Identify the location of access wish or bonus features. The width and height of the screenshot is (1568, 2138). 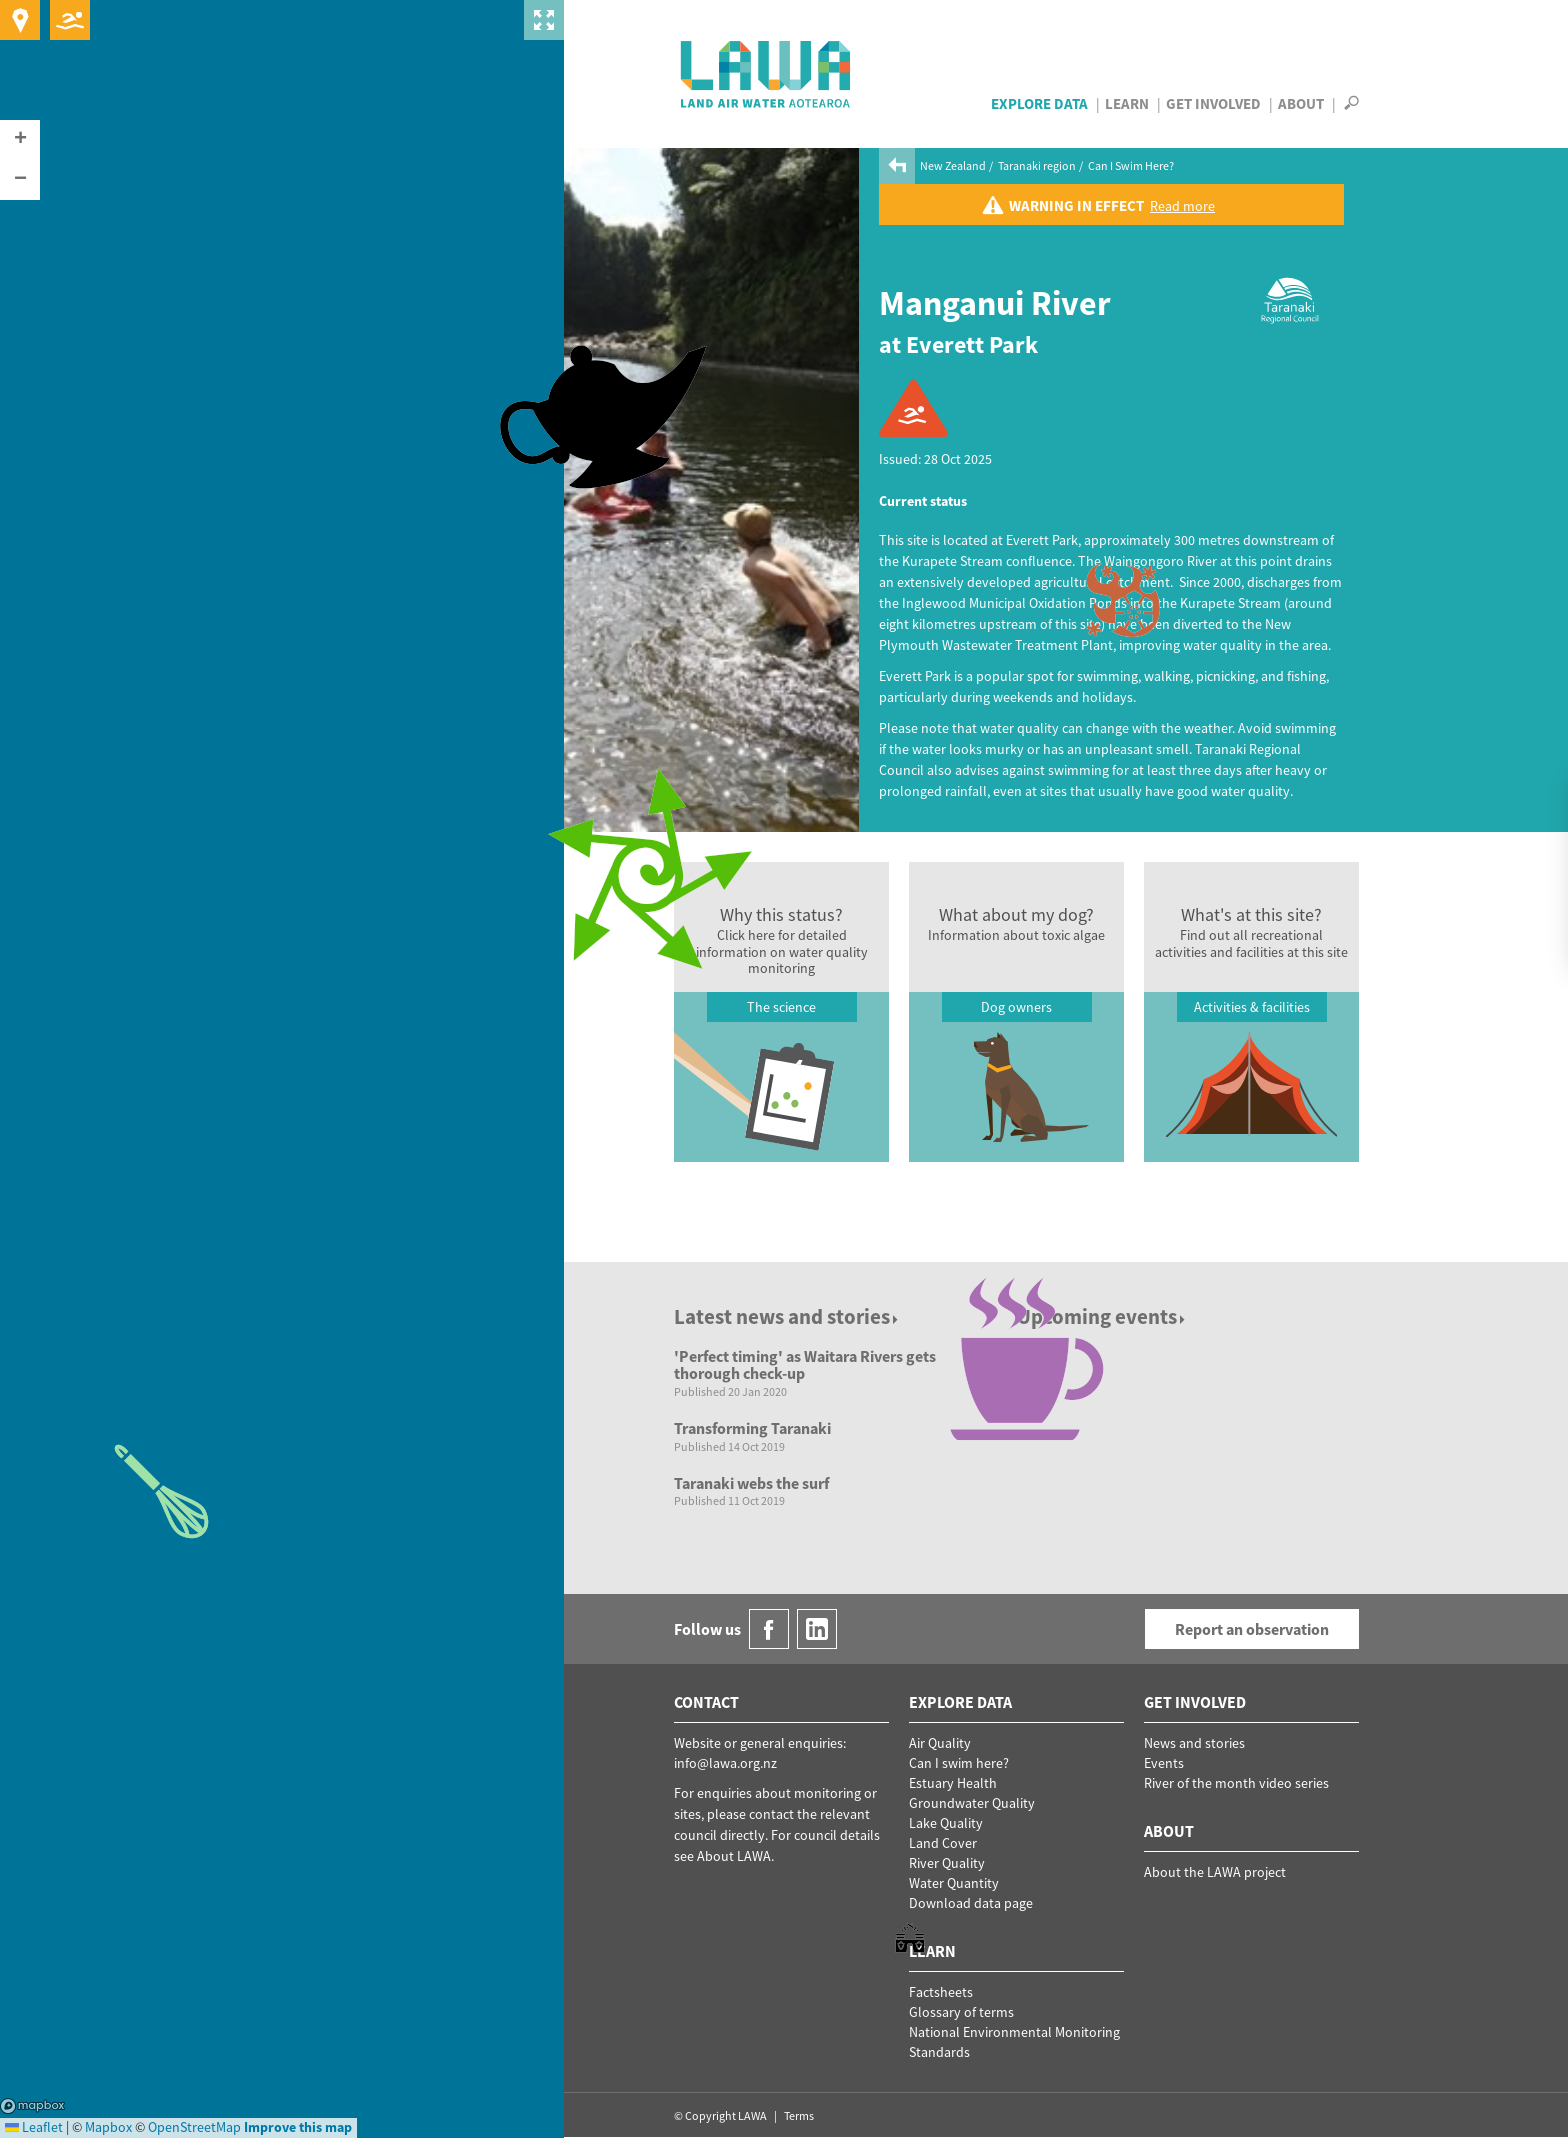
(604, 419).